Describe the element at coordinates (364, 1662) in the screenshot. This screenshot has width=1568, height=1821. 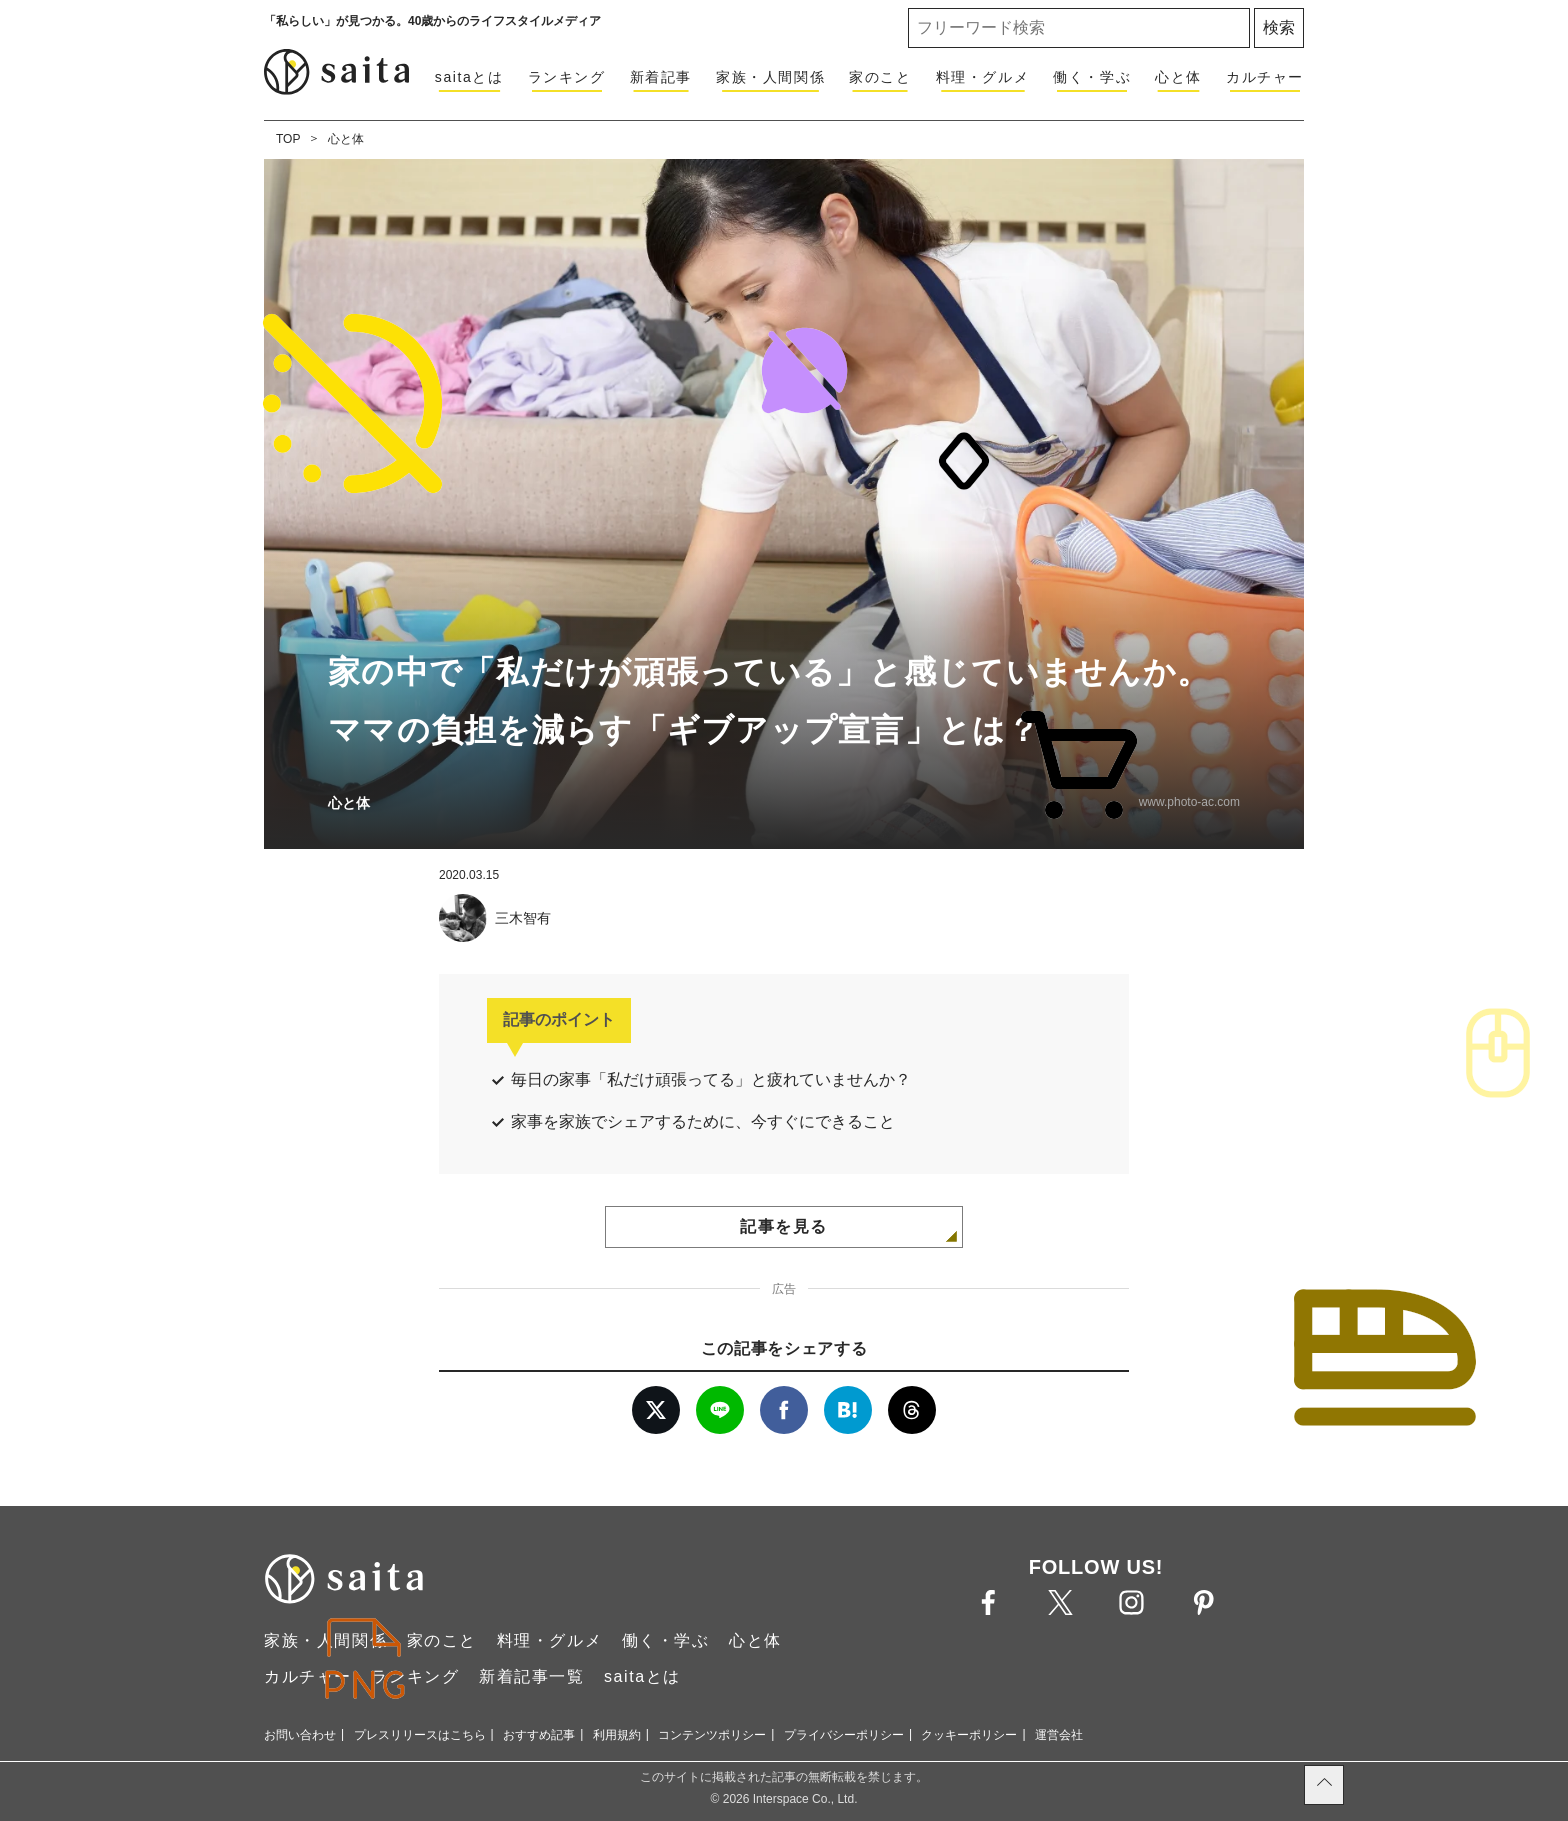
I see `indicates a PNG image file` at that location.